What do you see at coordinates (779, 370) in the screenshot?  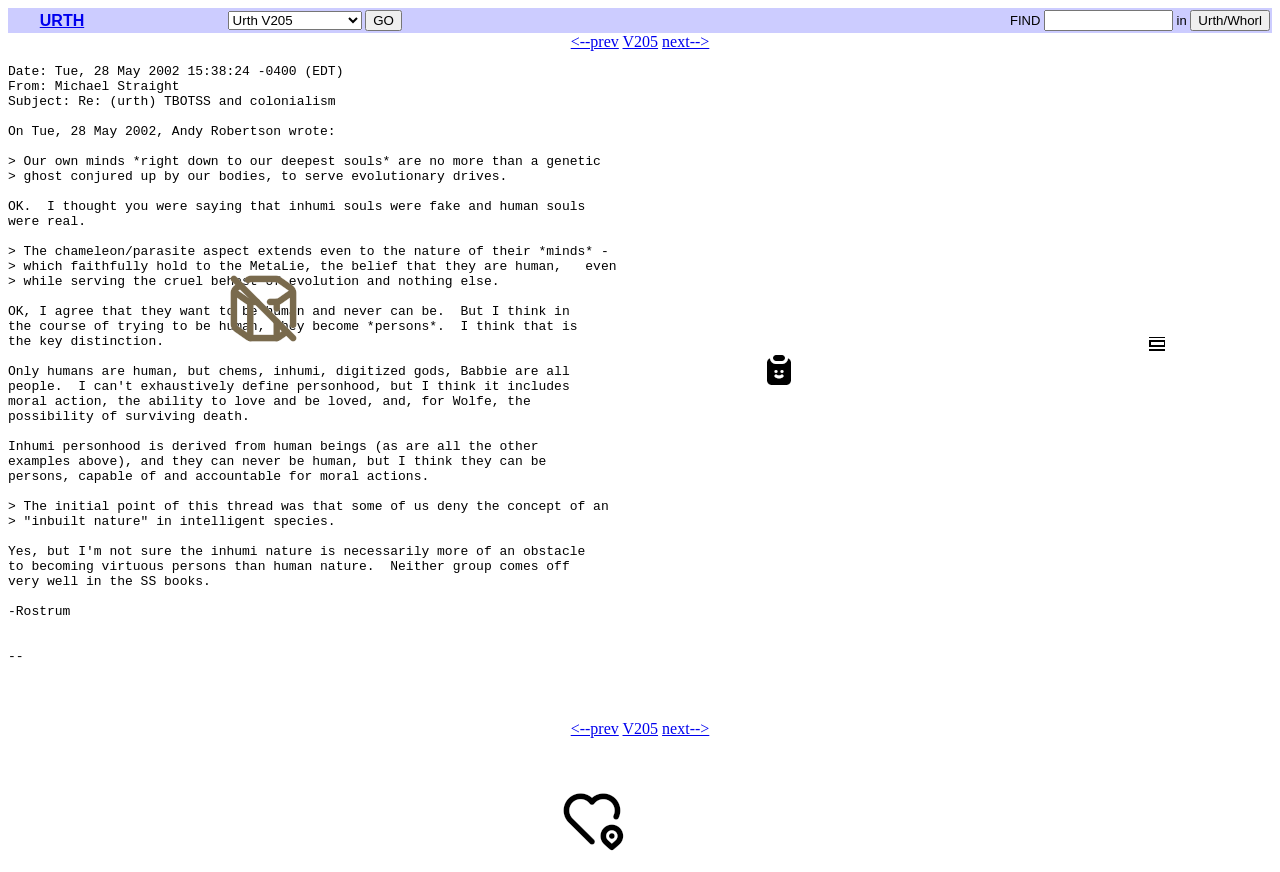 I see `view positive feedback or reviews` at bounding box center [779, 370].